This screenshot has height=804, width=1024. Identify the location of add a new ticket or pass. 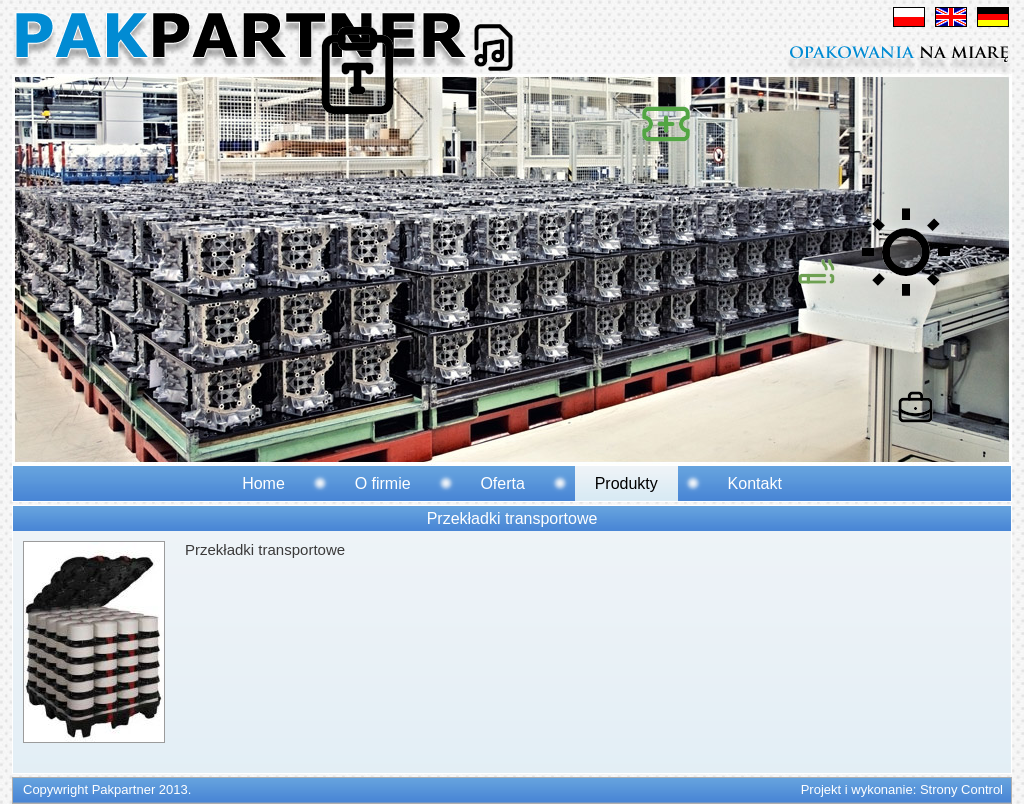
(666, 124).